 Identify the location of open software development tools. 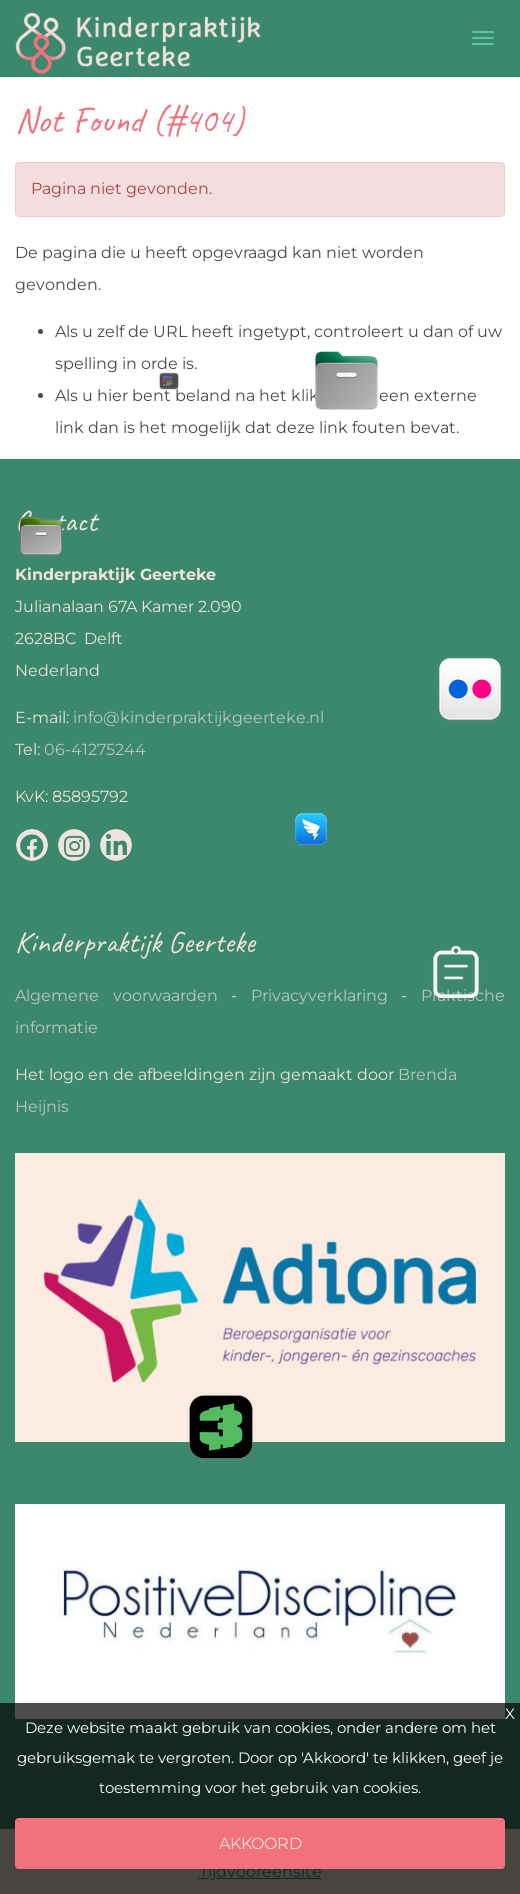
(169, 381).